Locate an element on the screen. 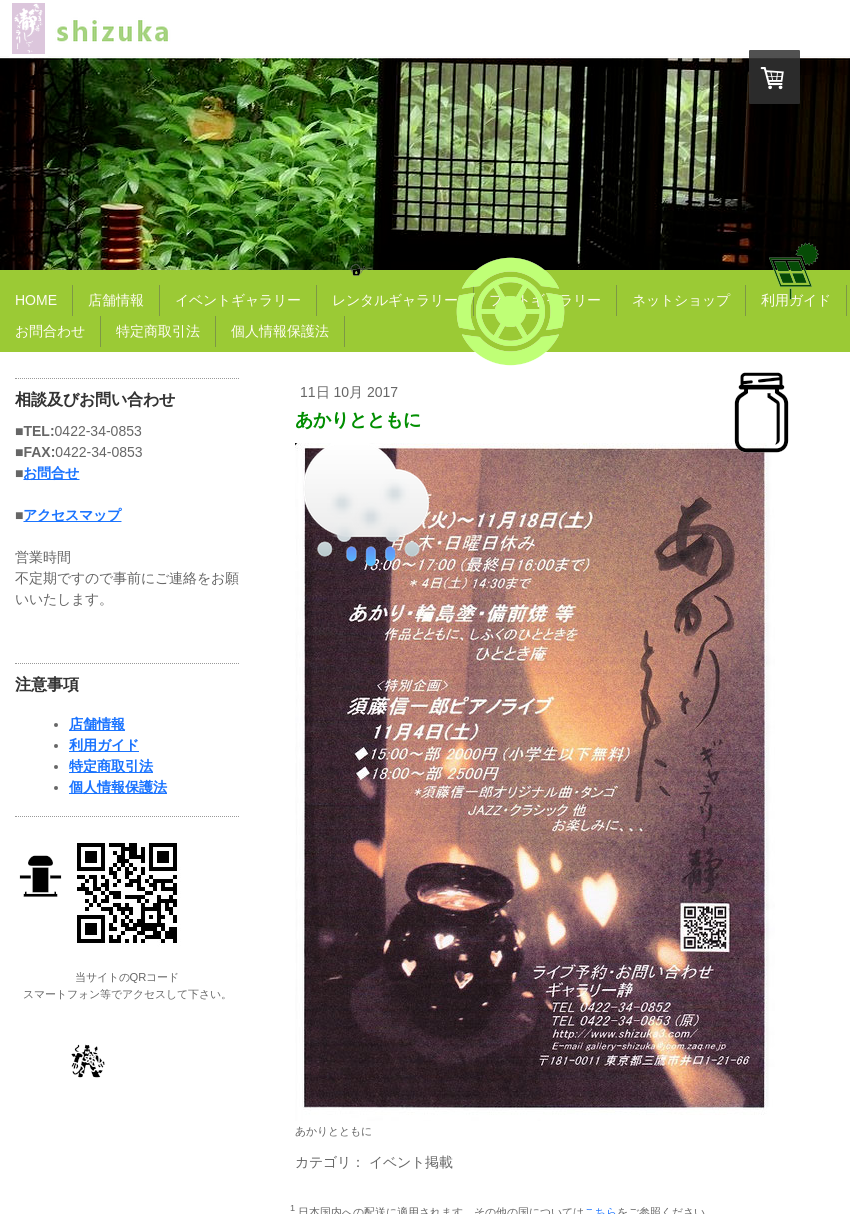 The height and width of the screenshot is (1214, 850). indicates mixed precipitation weather conditions is located at coordinates (366, 503).